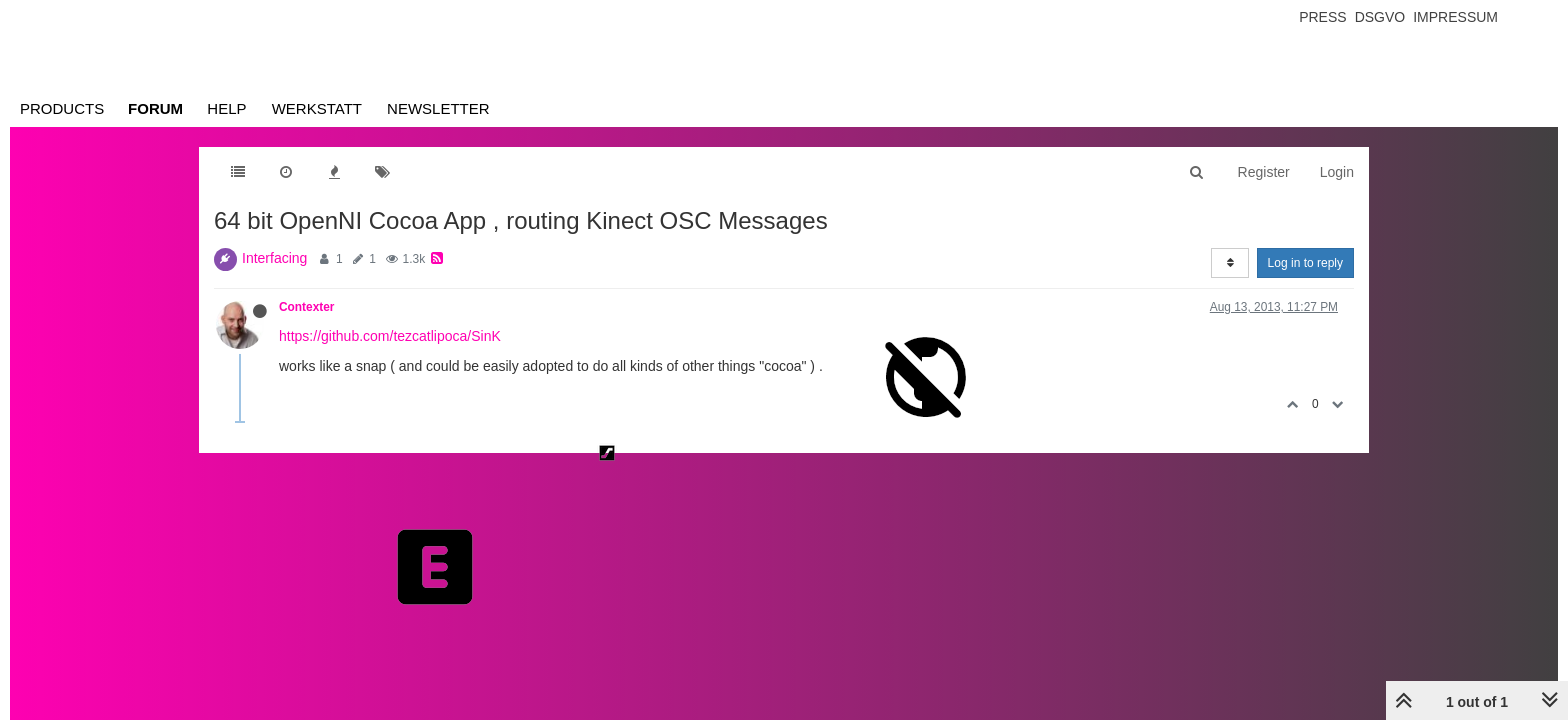  I want to click on indicates explicit content warning, so click(435, 567).